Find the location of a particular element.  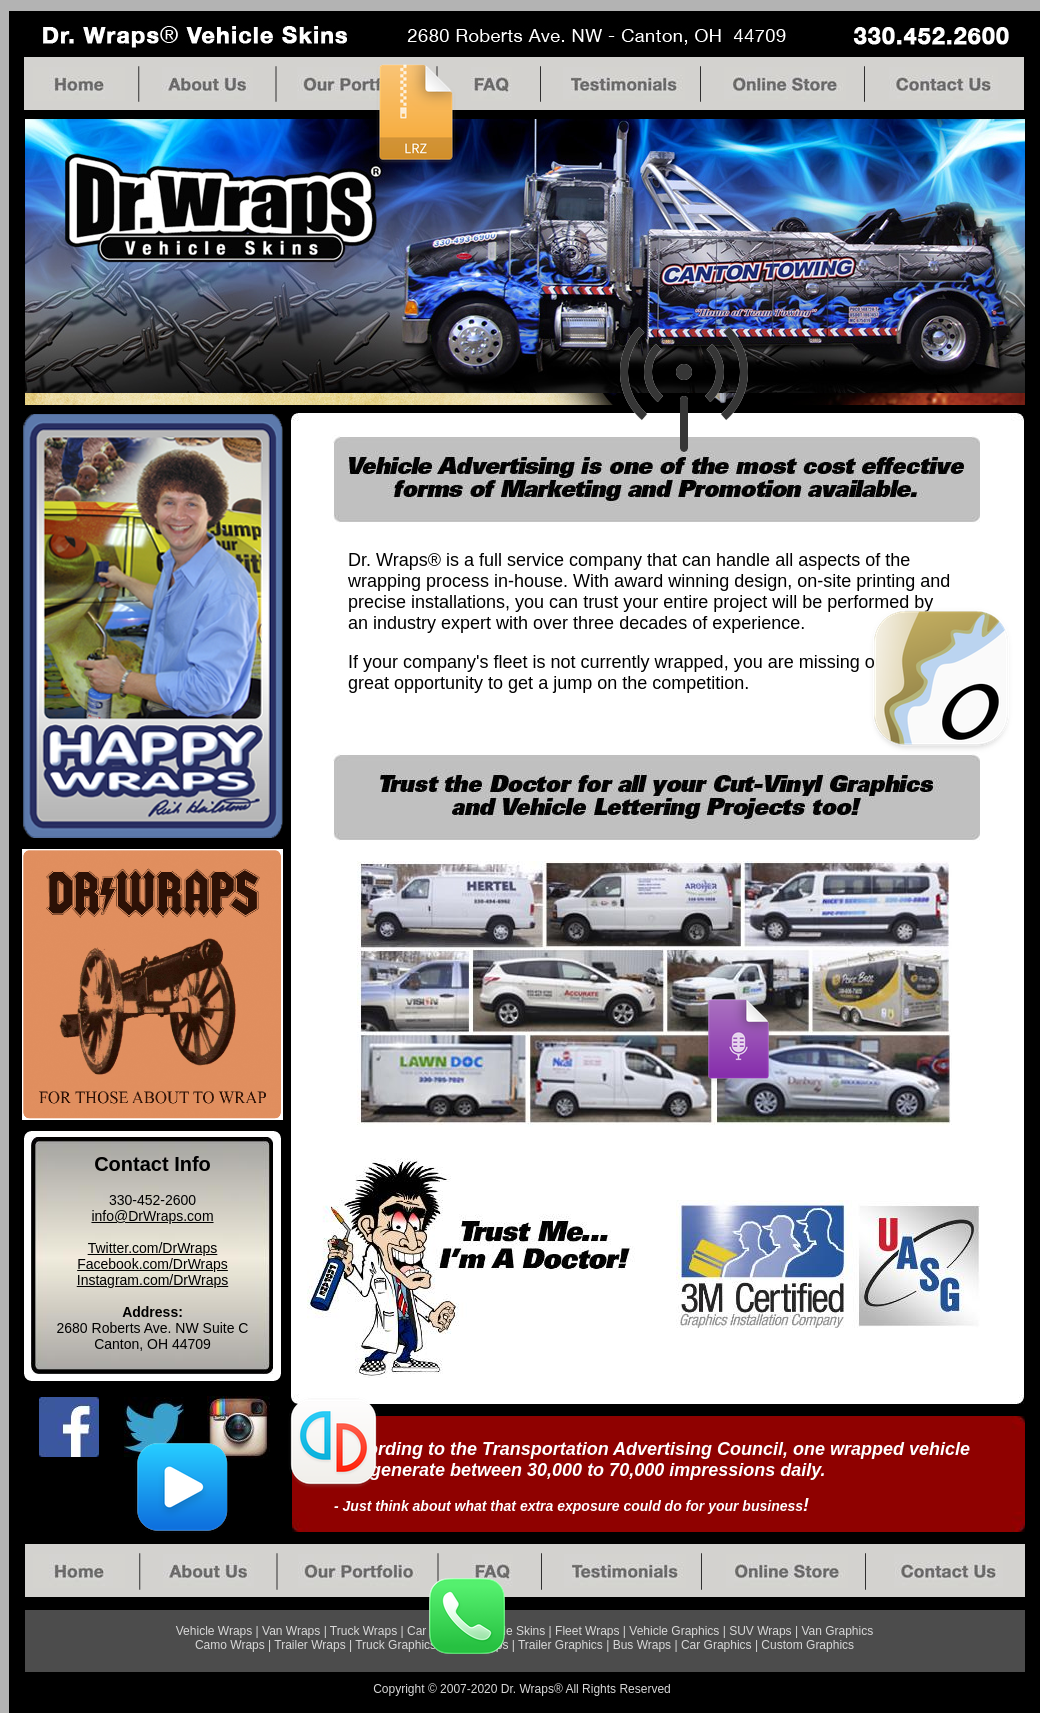

a podcast audio file is located at coordinates (738, 1040).